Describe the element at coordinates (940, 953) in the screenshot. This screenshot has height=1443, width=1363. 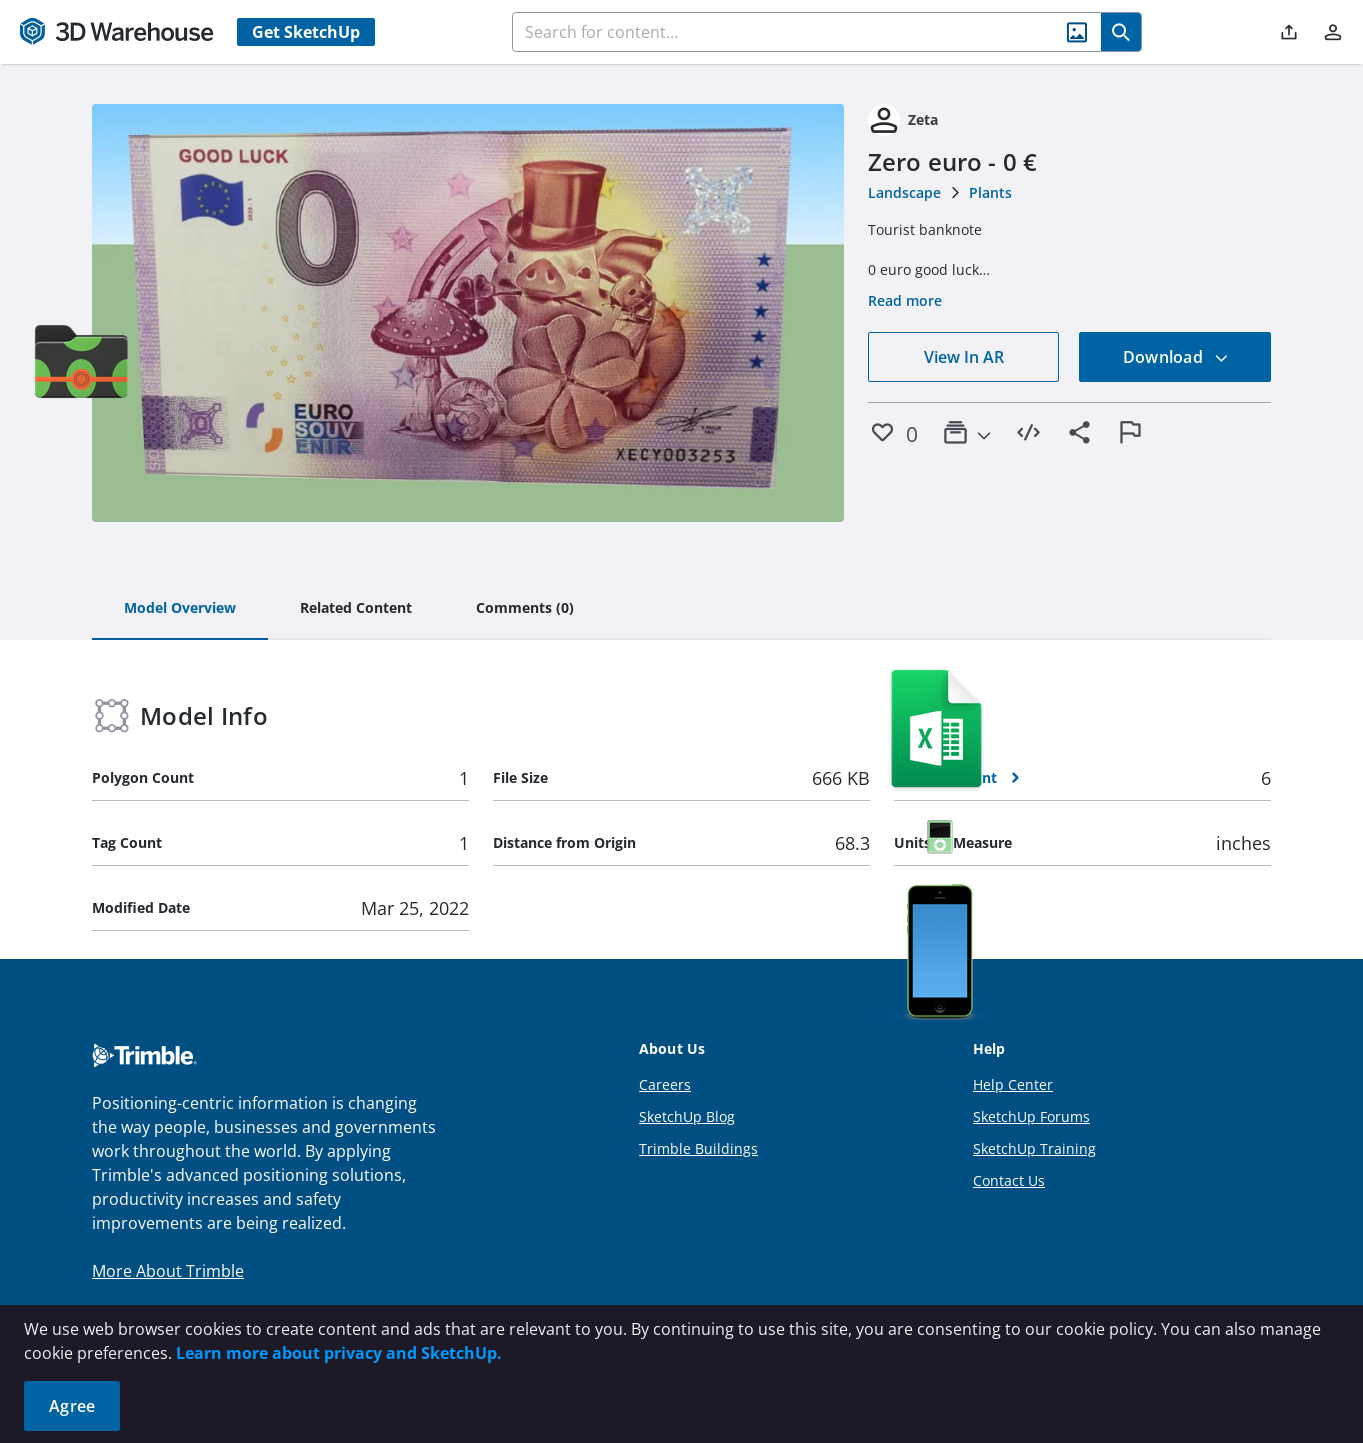
I see `manage connected iPhone 5c device` at that location.